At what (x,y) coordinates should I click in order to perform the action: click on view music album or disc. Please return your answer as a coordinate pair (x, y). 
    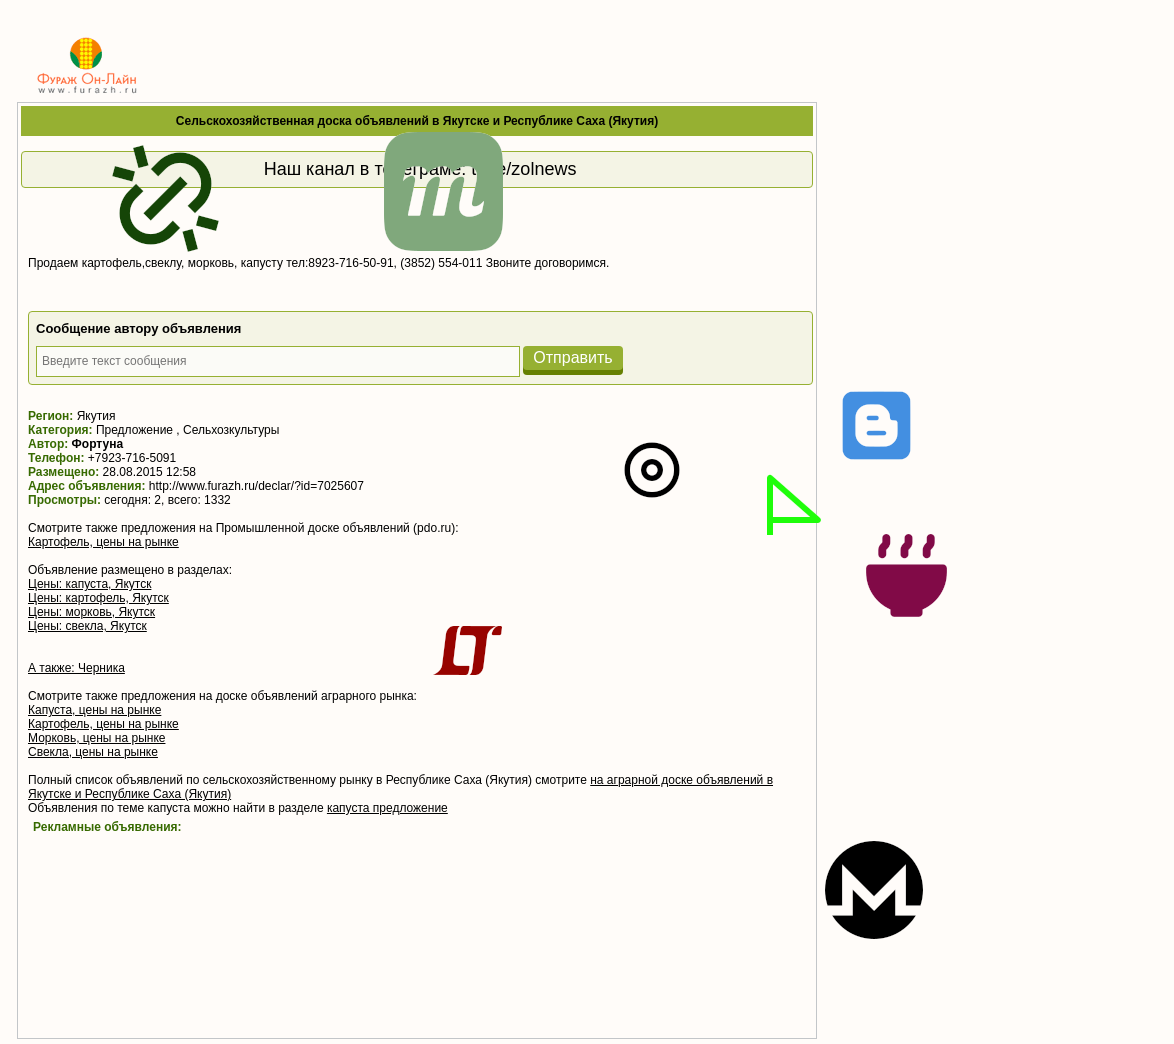
    Looking at the image, I should click on (652, 470).